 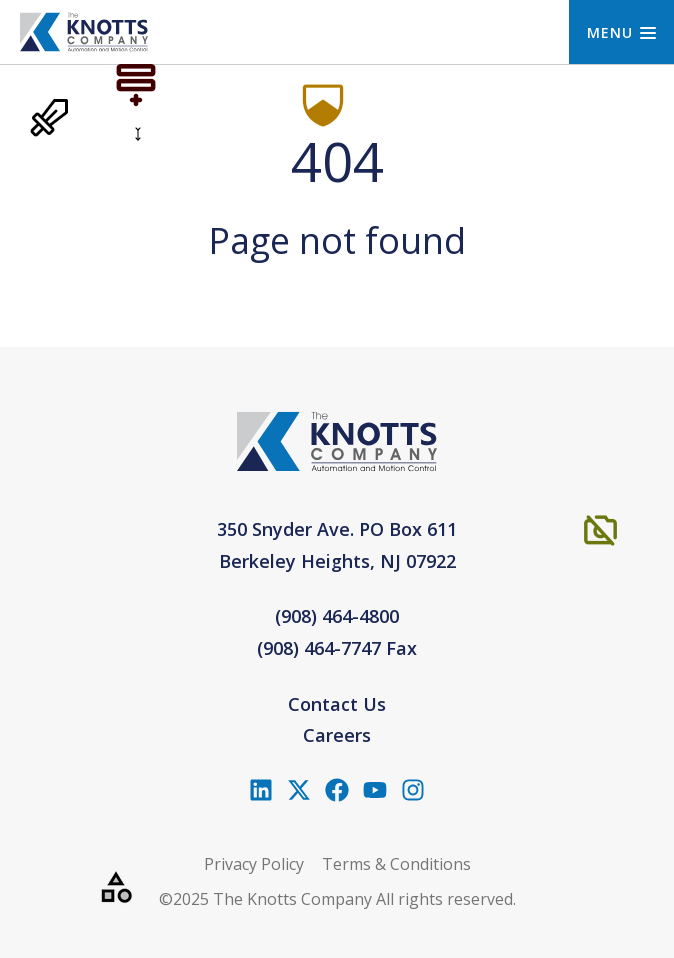 What do you see at coordinates (323, 103) in the screenshot?
I see `access security or protection settings` at bounding box center [323, 103].